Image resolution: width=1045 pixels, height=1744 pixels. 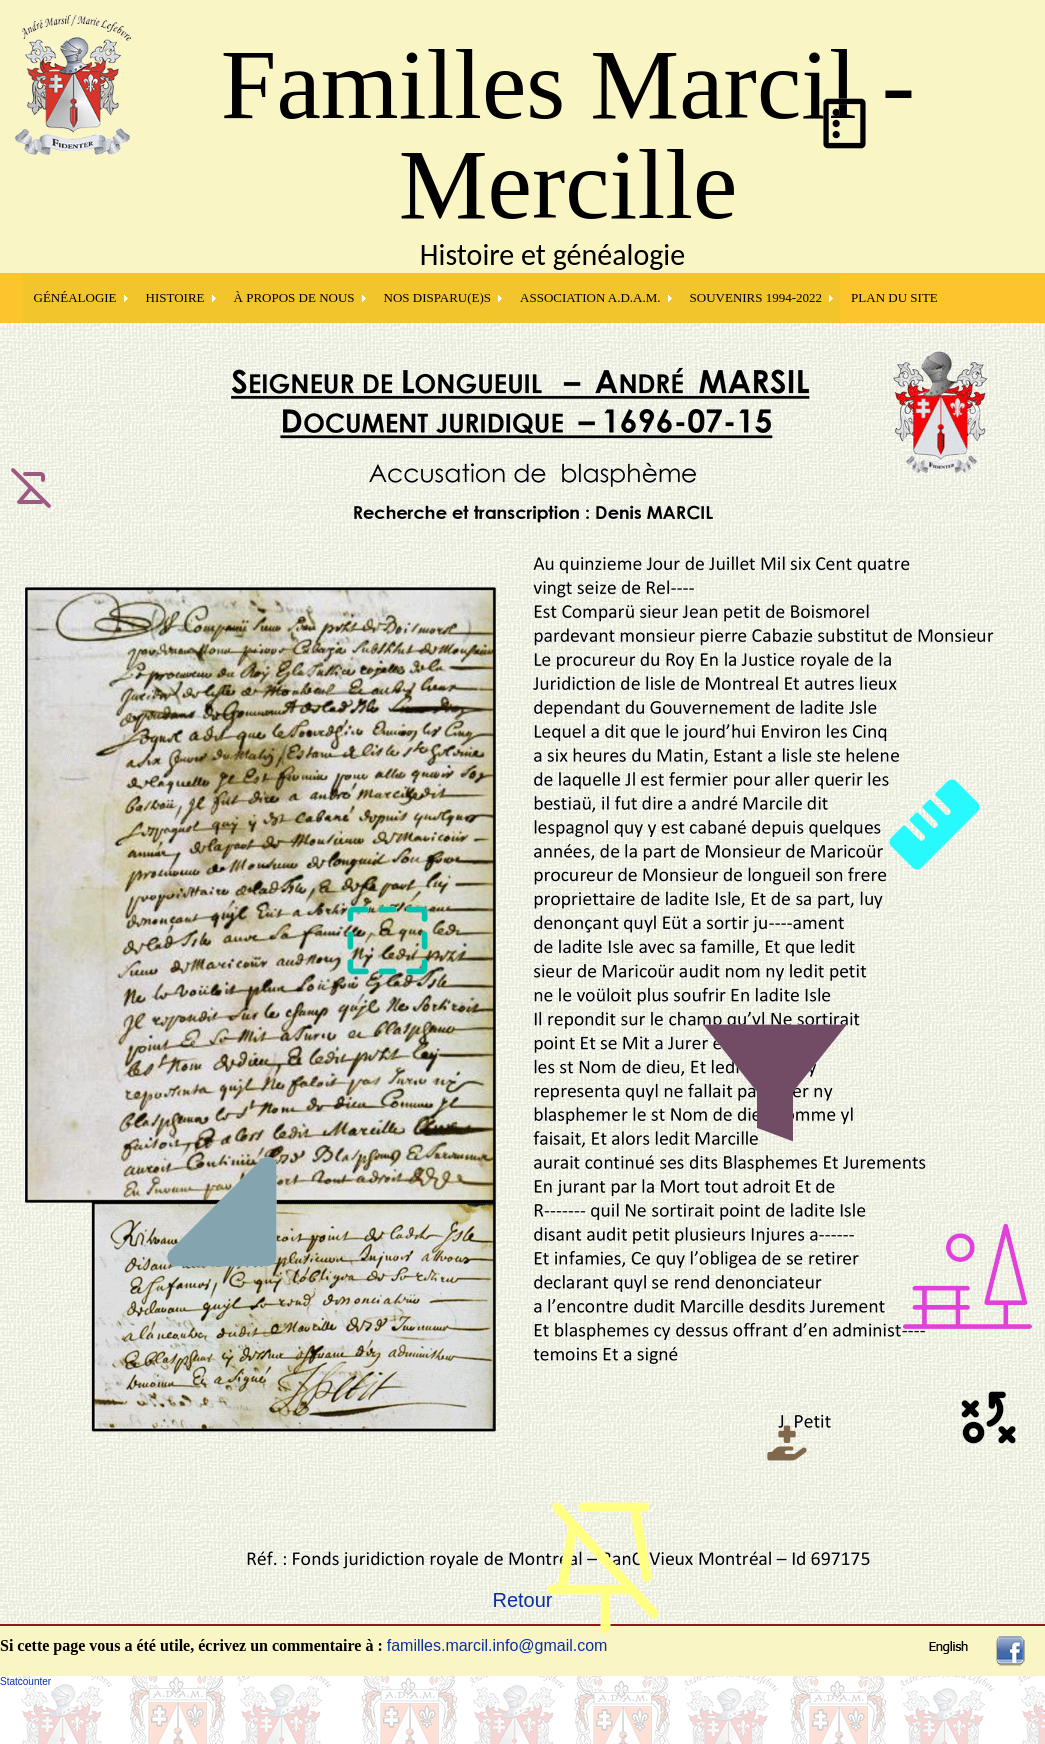 I want to click on access measurement tools, so click(x=934, y=824).